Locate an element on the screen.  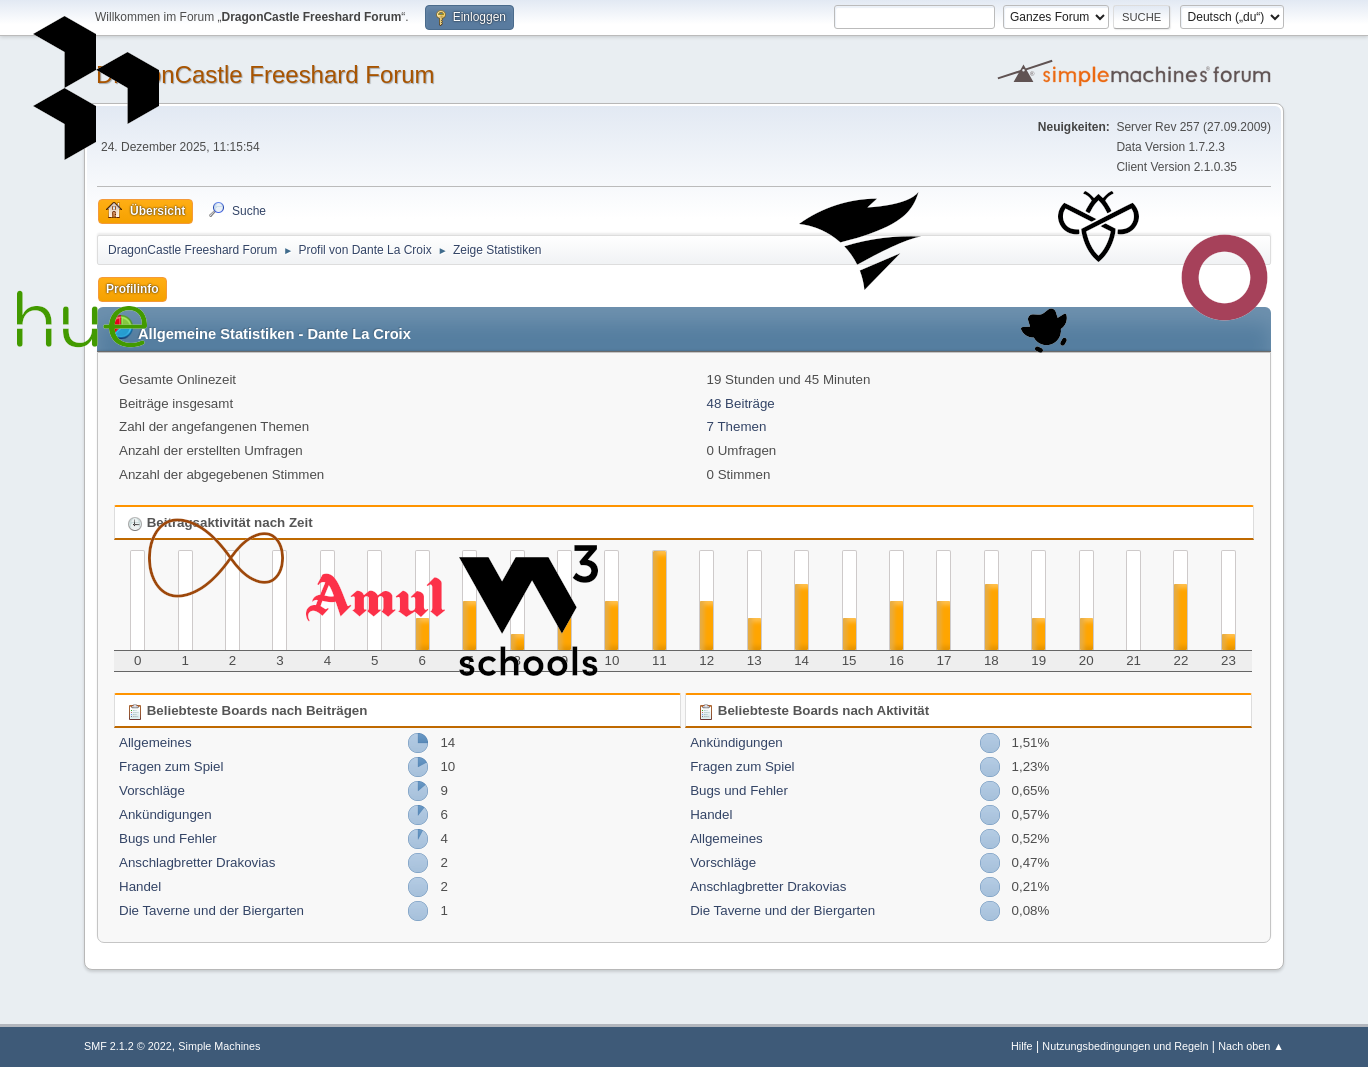
open Philips Hue smart lighting app is located at coordinates (82, 319).